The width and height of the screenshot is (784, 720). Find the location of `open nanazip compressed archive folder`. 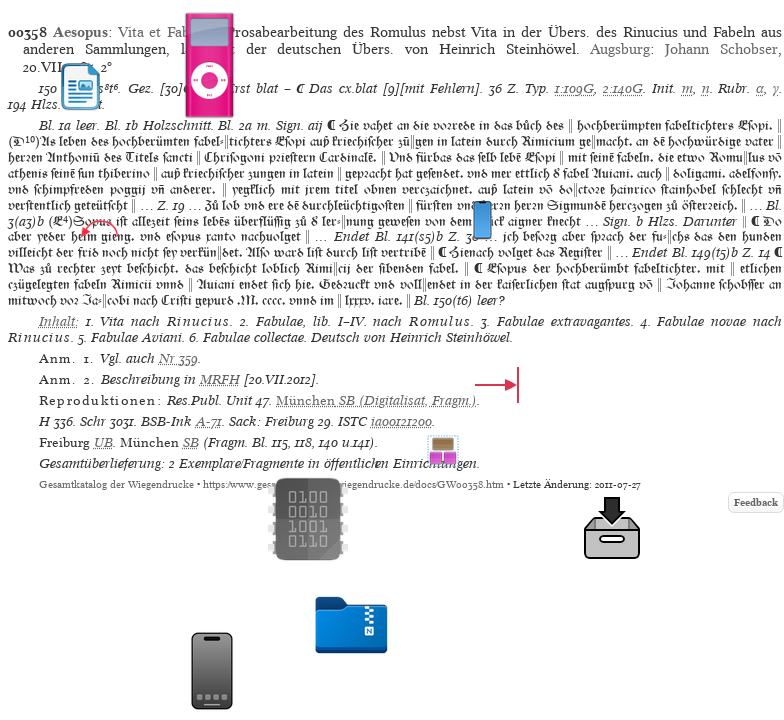

open nanazip compressed archive folder is located at coordinates (351, 627).